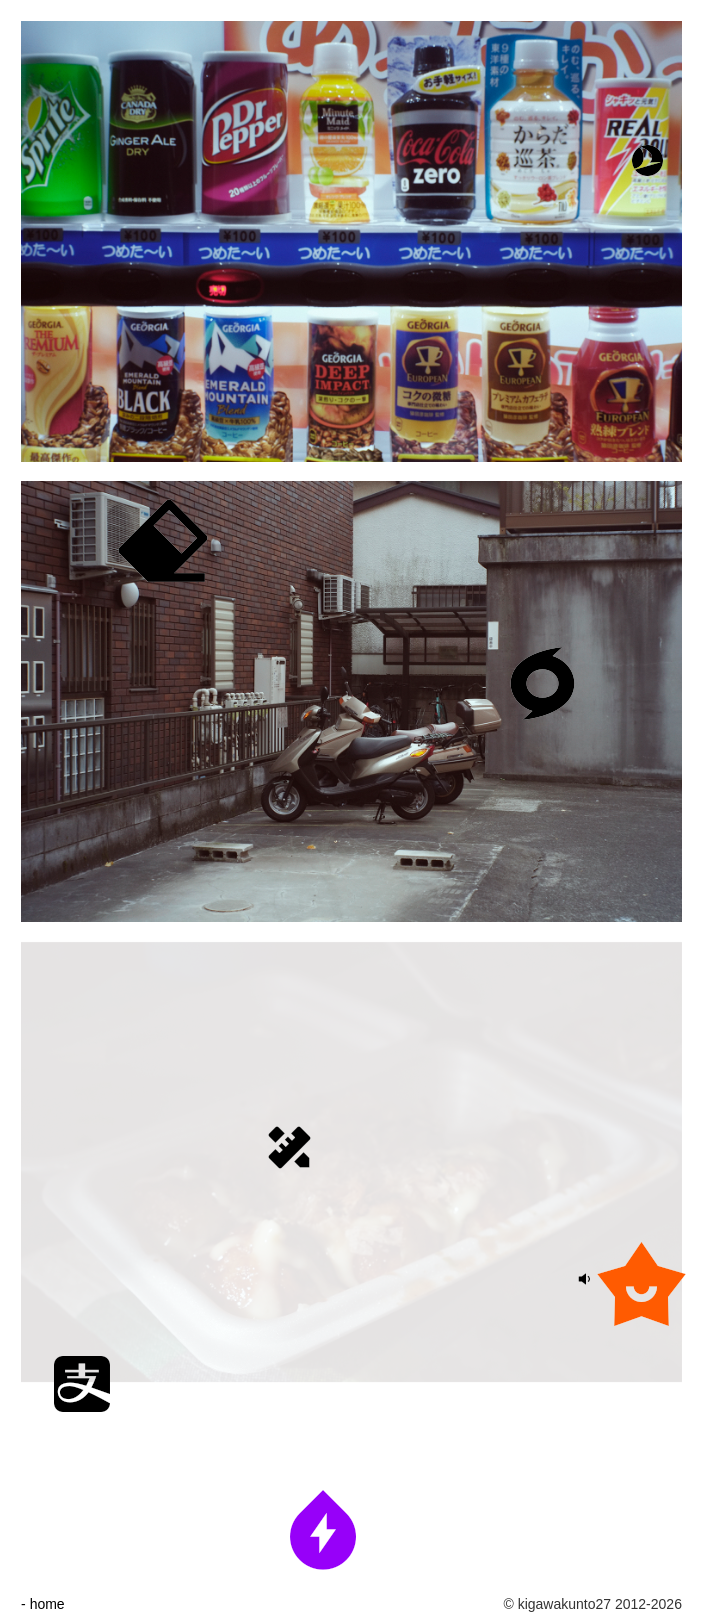 Image resolution: width=703 pixels, height=1622 pixels. Describe the element at coordinates (82, 1384) in the screenshot. I see `pay with Alipay` at that location.